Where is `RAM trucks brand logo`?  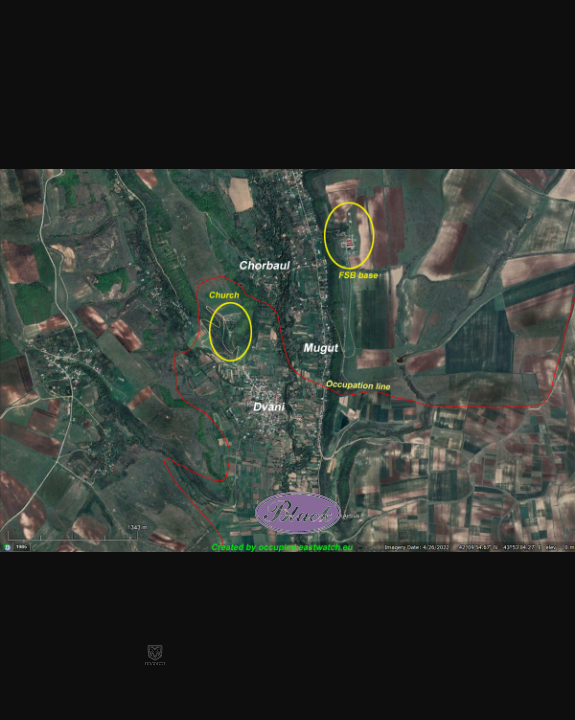
RAM trucks brand logo is located at coordinates (155, 655).